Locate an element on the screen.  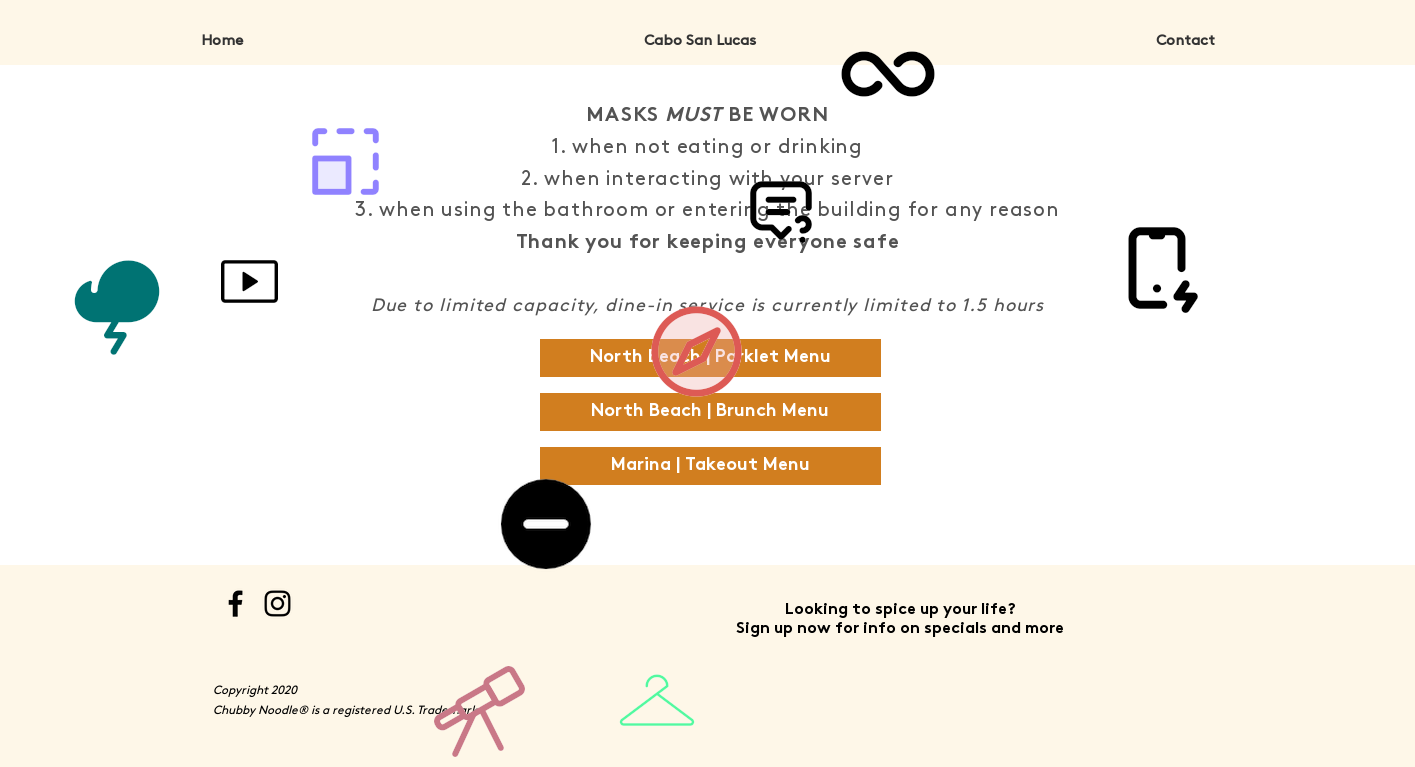
access help or FAQ chat is located at coordinates (781, 209).